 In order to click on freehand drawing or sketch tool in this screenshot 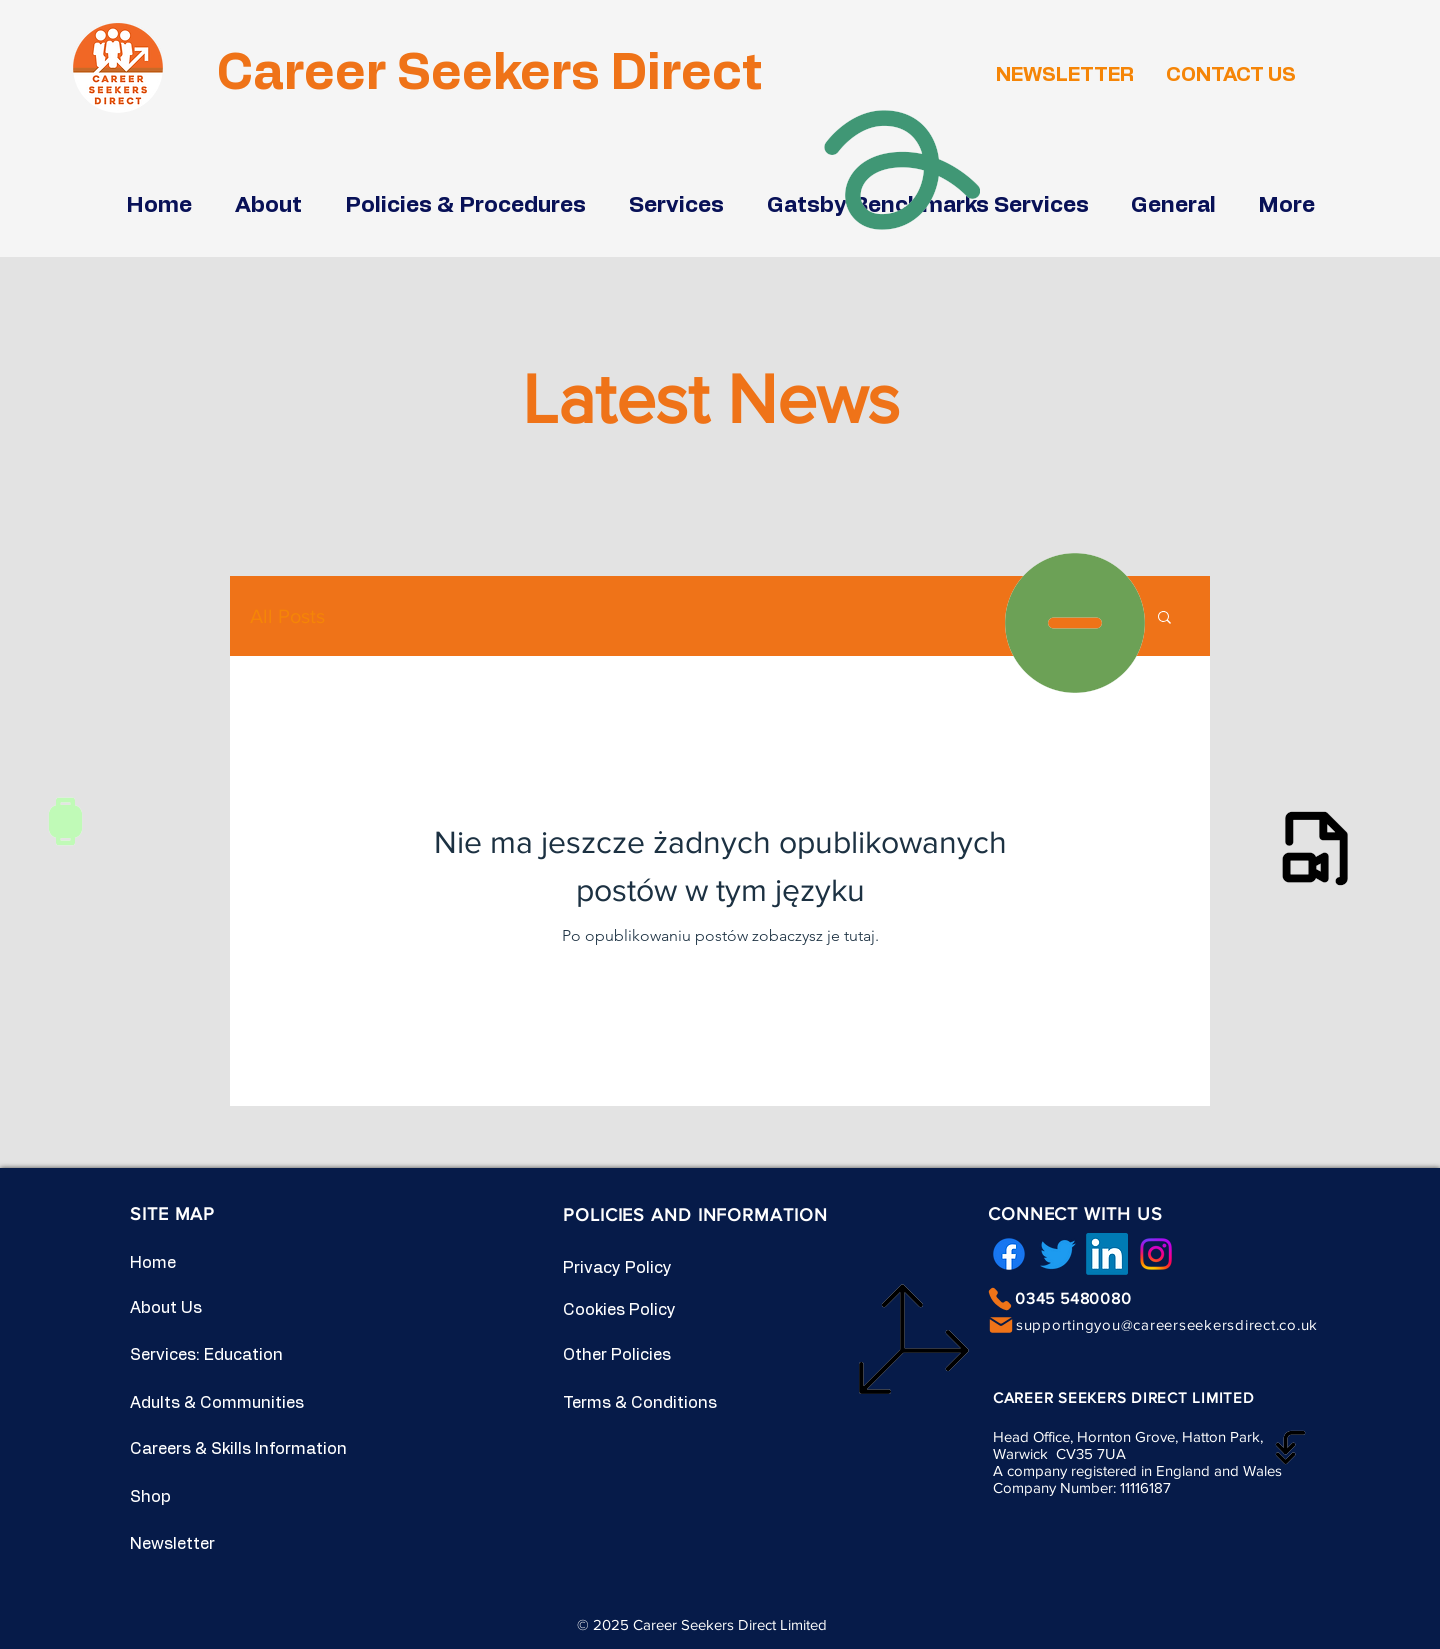, I will do `click(897, 170)`.